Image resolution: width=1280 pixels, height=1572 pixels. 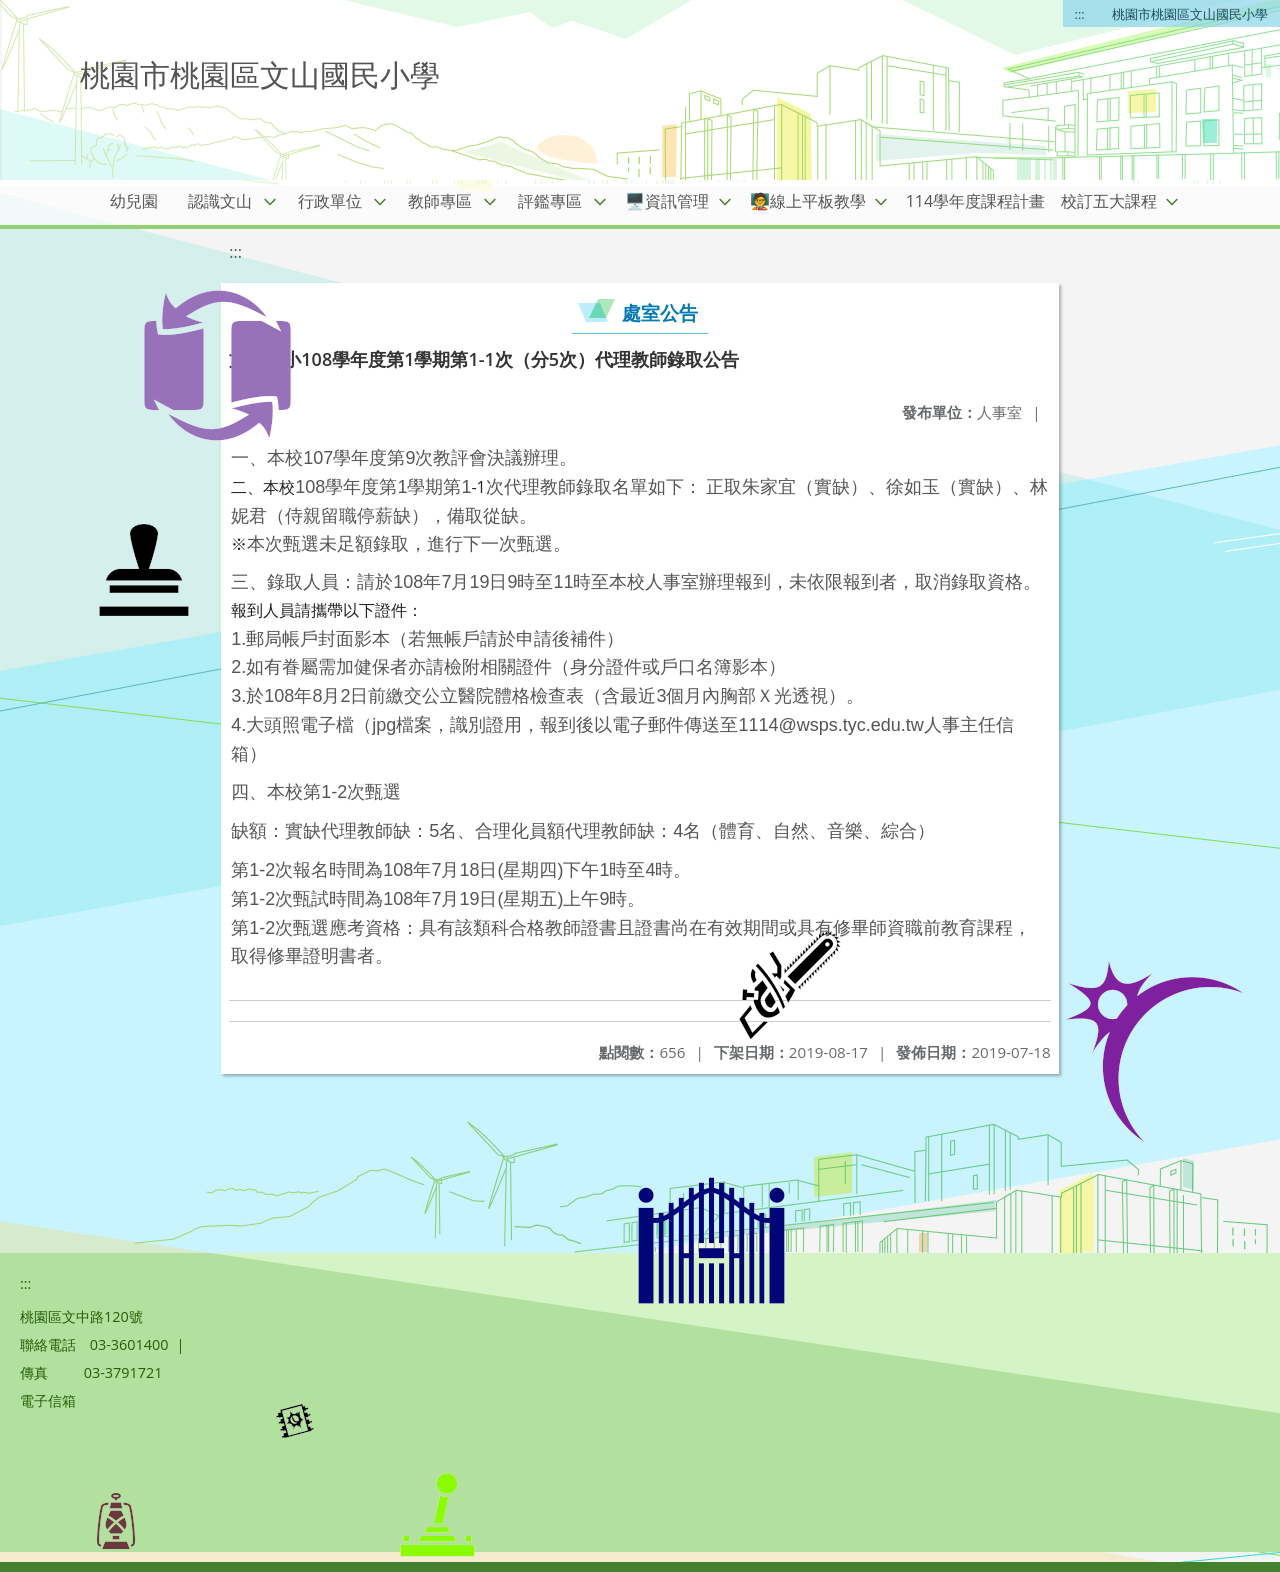 What do you see at coordinates (790, 985) in the screenshot?
I see `chainsaw tool or equipment icon` at bounding box center [790, 985].